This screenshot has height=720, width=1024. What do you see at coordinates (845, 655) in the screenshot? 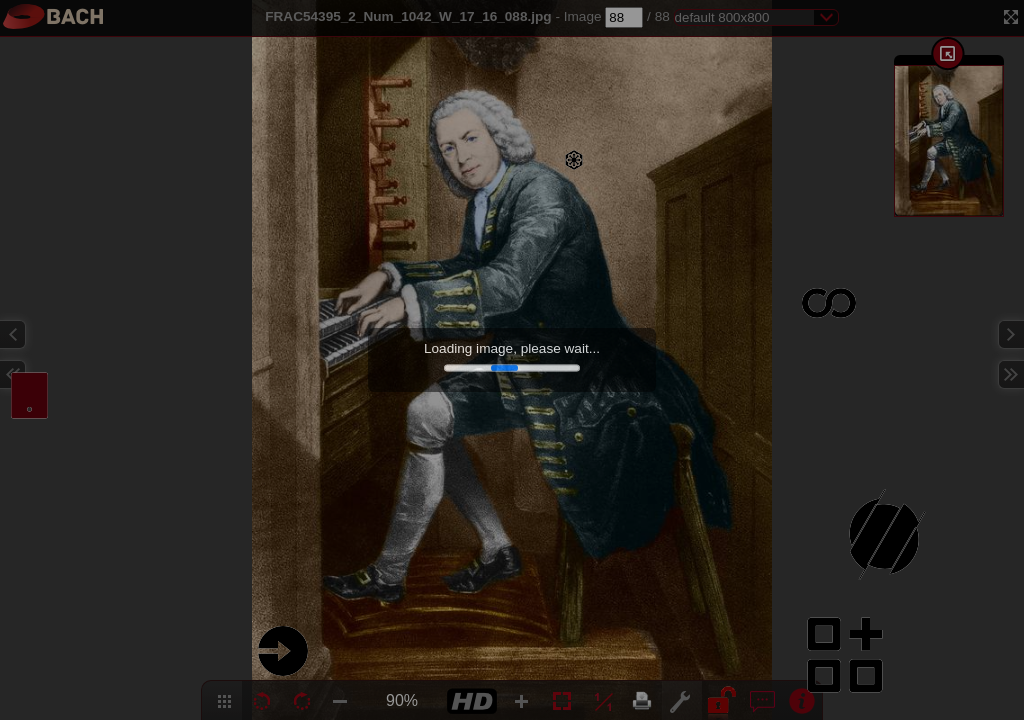
I see `add a new function or module` at bounding box center [845, 655].